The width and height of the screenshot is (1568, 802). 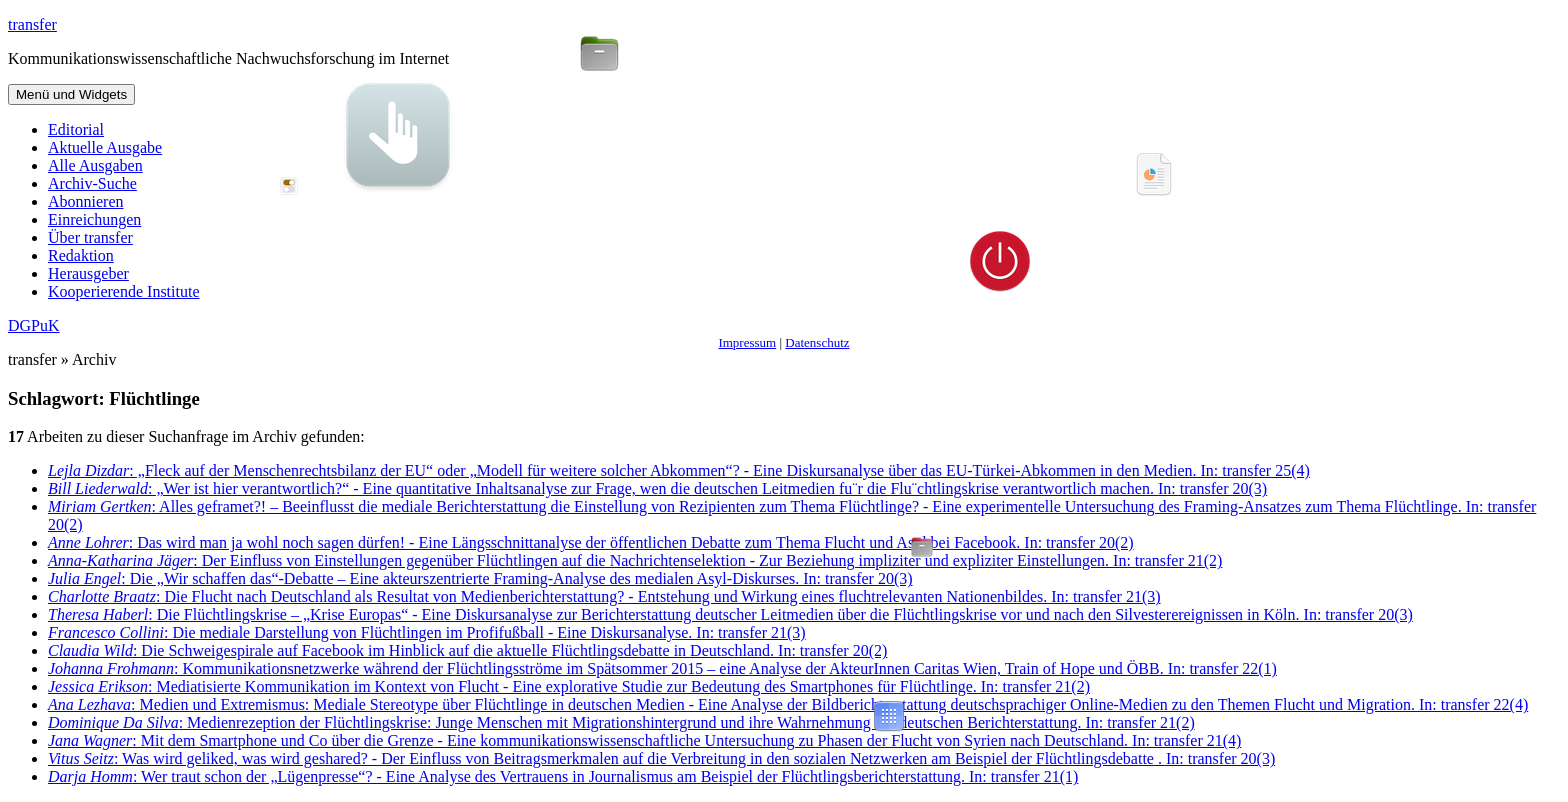 What do you see at coordinates (889, 716) in the screenshot?
I see `open the app drawer or launcher` at bounding box center [889, 716].